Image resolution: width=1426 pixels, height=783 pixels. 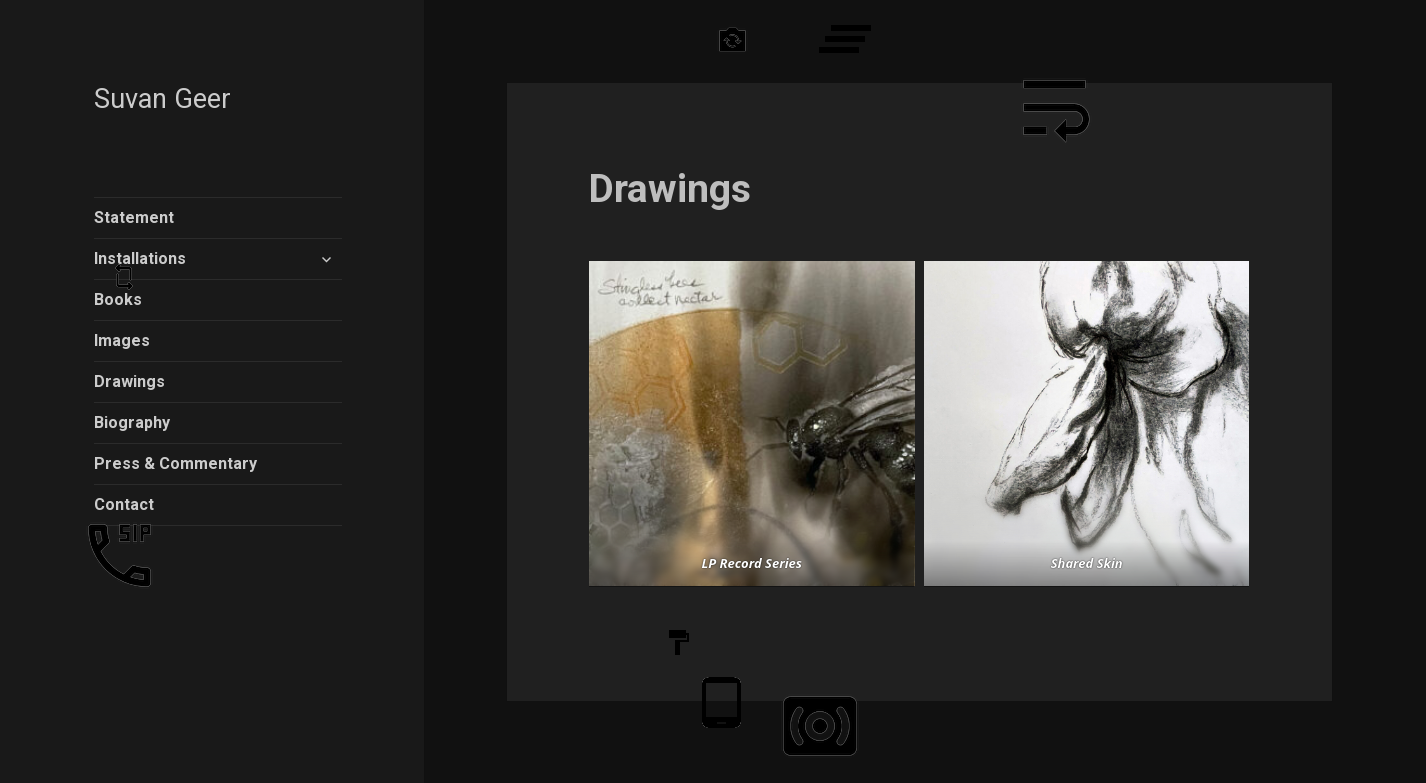 I want to click on switch between front and rear camera, so click(x=732, y=39).